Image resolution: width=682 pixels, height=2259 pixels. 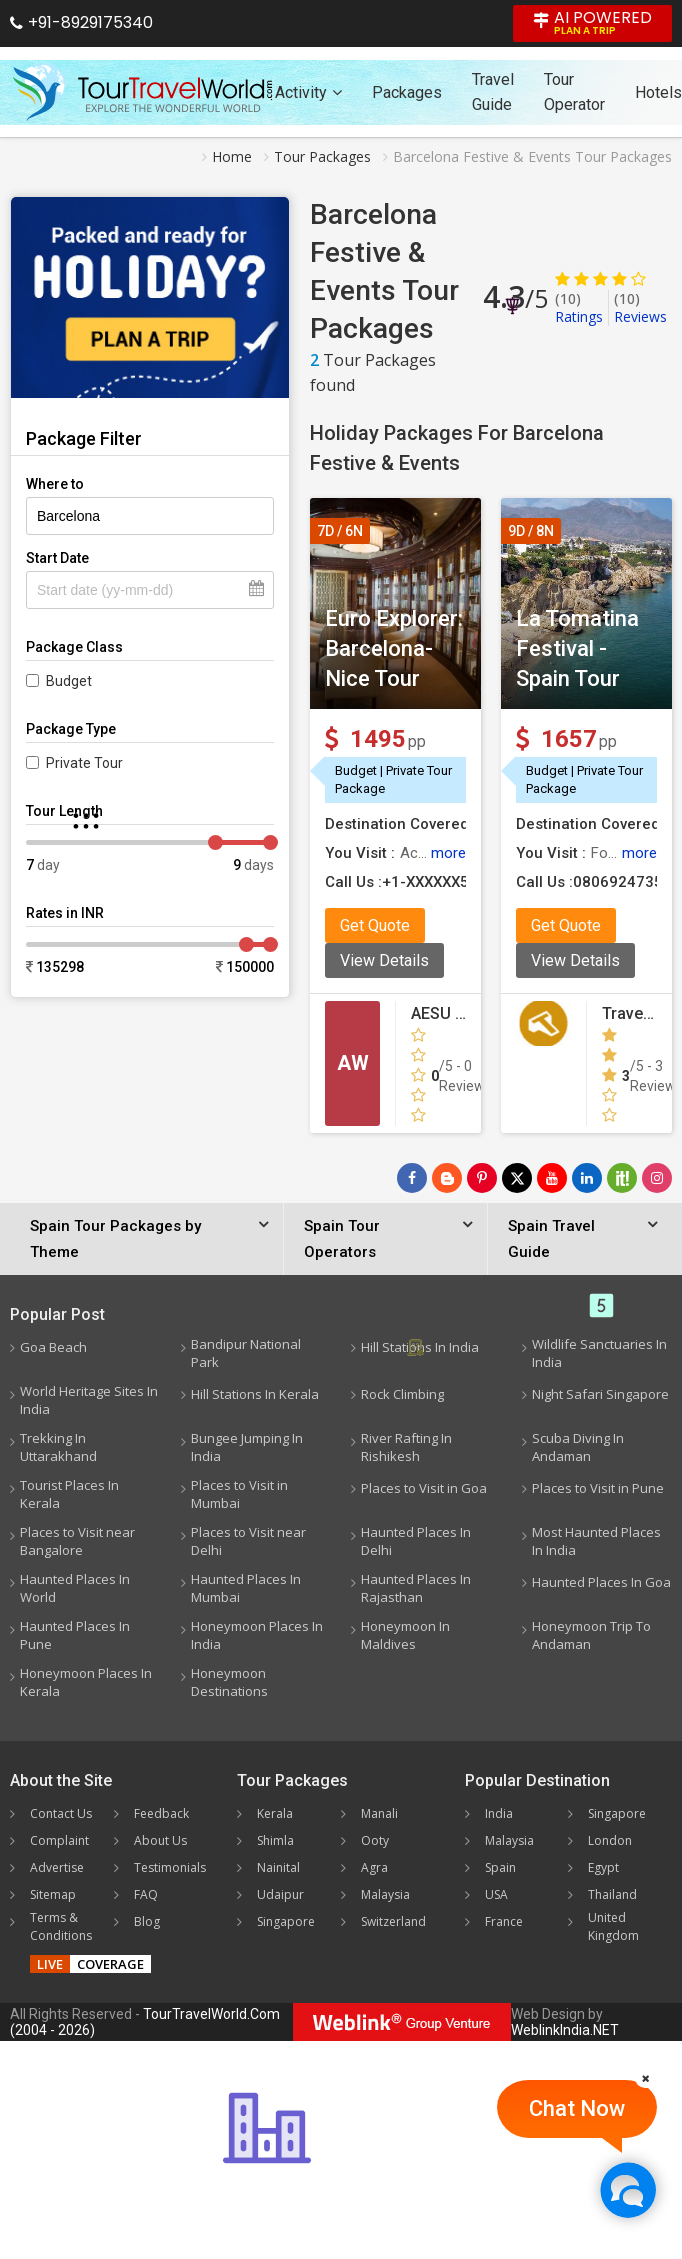 What do you see at coordinates (601, 1305) in the screenshot?
I see `indicates step 5 in a numbered sequence` at bounding box center [601, 1305].